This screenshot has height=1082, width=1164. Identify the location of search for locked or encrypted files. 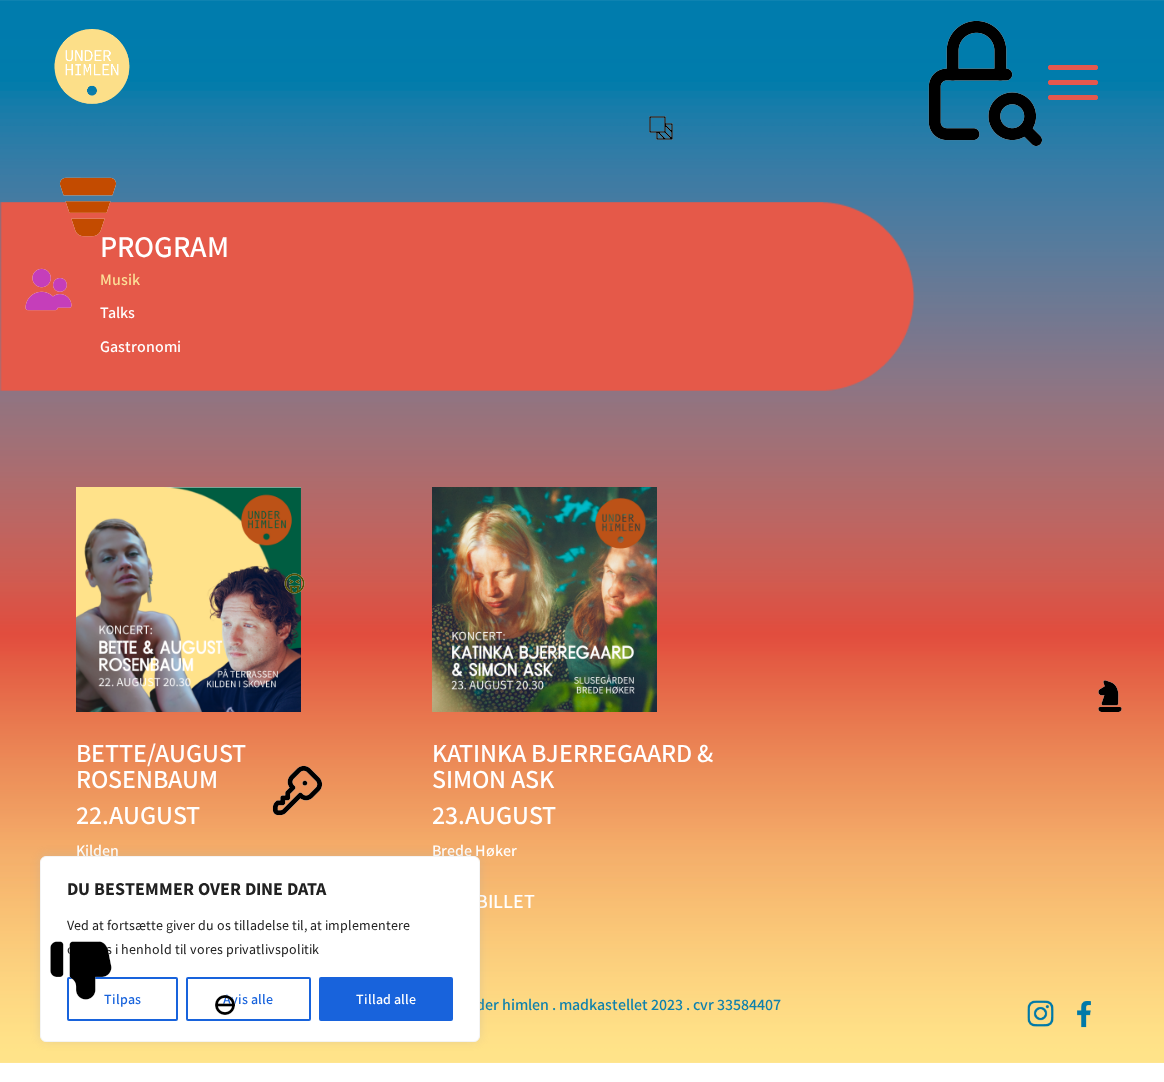
(976, 80).